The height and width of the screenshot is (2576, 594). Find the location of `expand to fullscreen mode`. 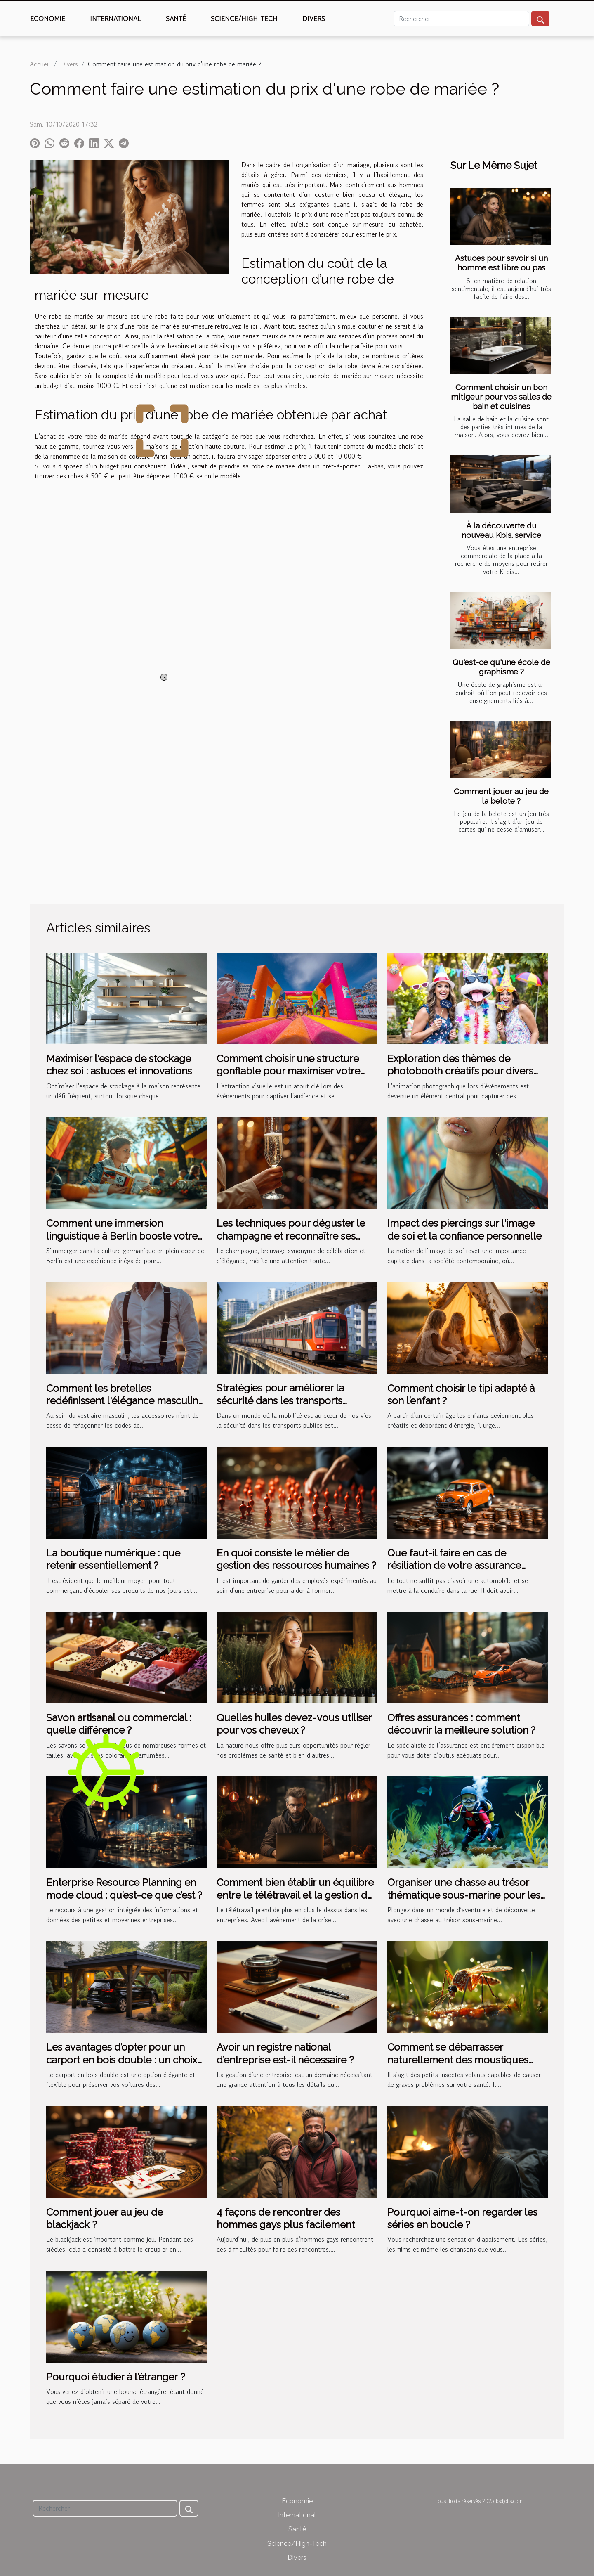

expand to fullscreen mode is located at coordinates (162, 431).